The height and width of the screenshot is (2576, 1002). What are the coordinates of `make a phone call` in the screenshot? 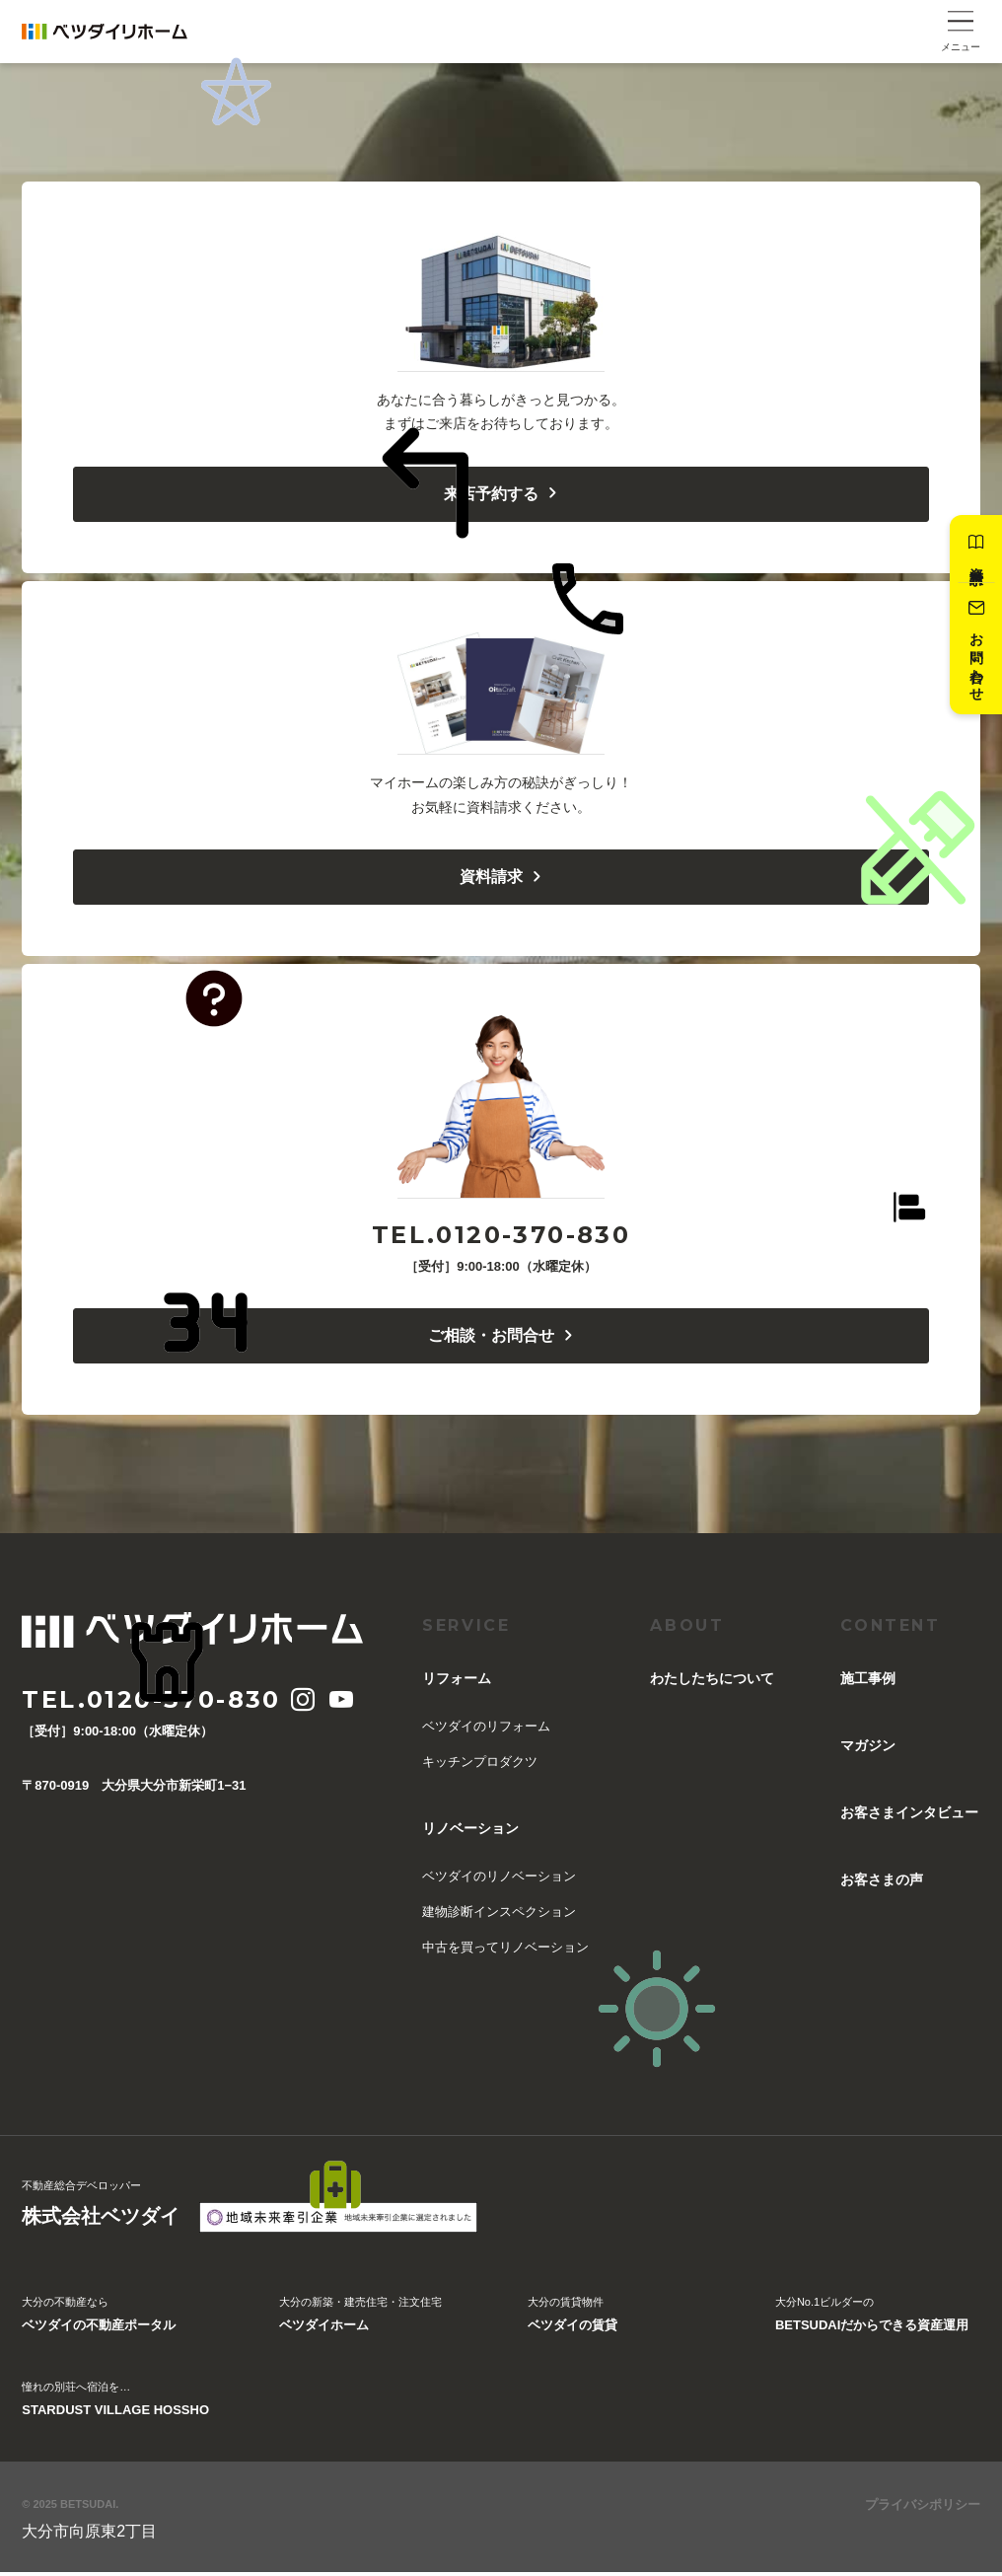 It's located at (588, 599).